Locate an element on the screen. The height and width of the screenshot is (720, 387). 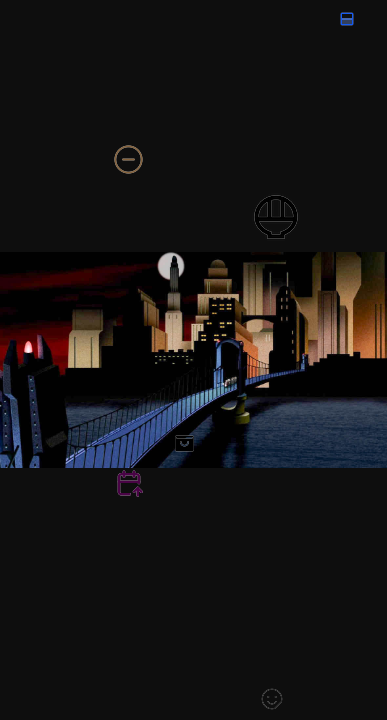
view your shopping cart is located at coordinates (184, 443).